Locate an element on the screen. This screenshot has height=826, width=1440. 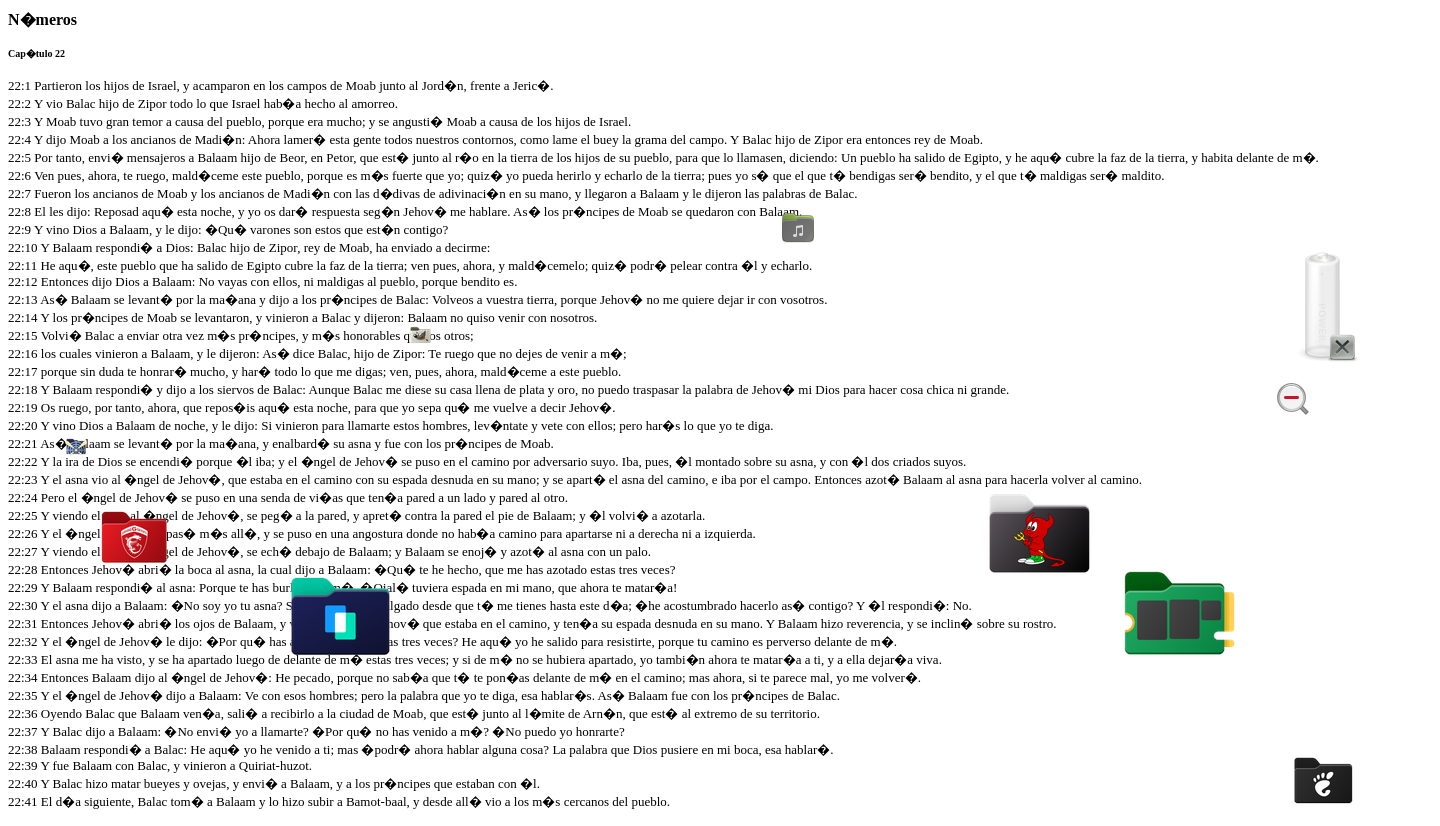
open GIMP project files folder is located at coordinates (420, 335).